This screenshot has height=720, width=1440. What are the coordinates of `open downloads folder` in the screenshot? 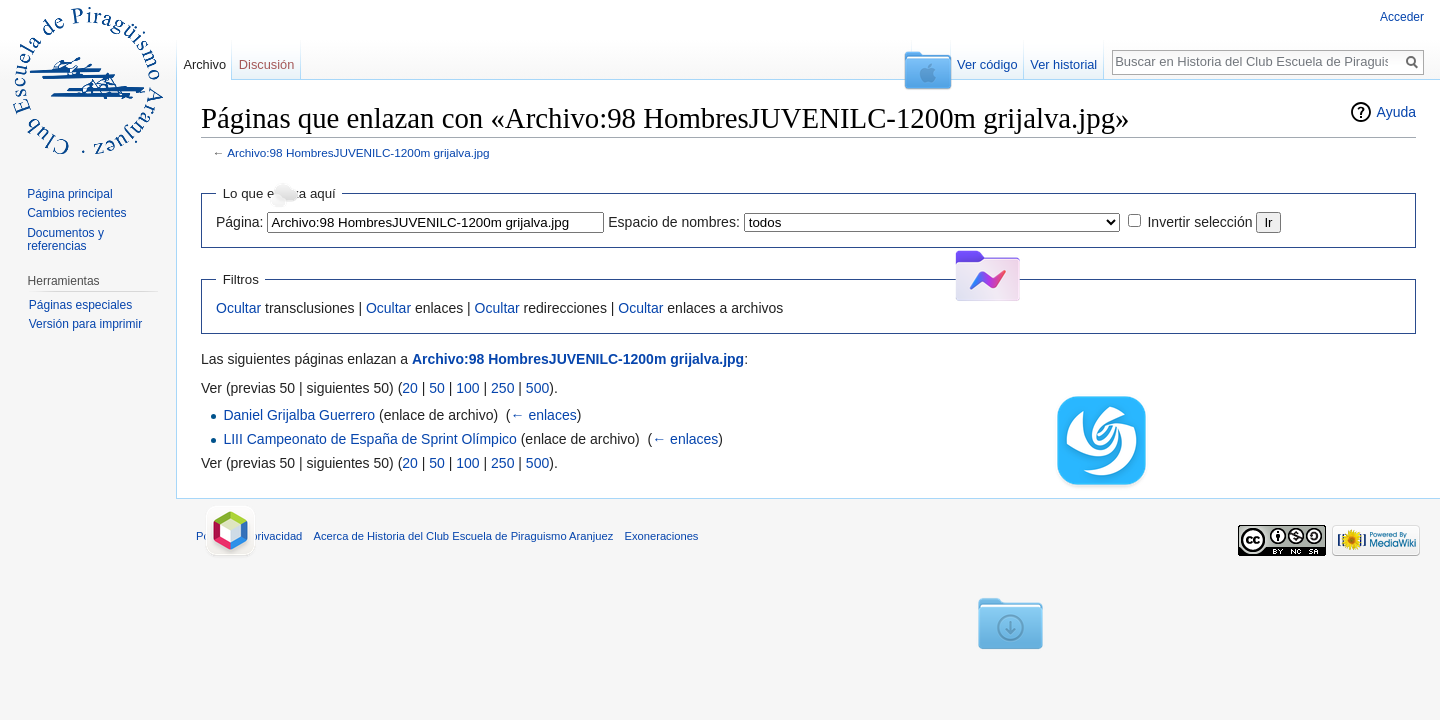 It's located at (1010, 623).